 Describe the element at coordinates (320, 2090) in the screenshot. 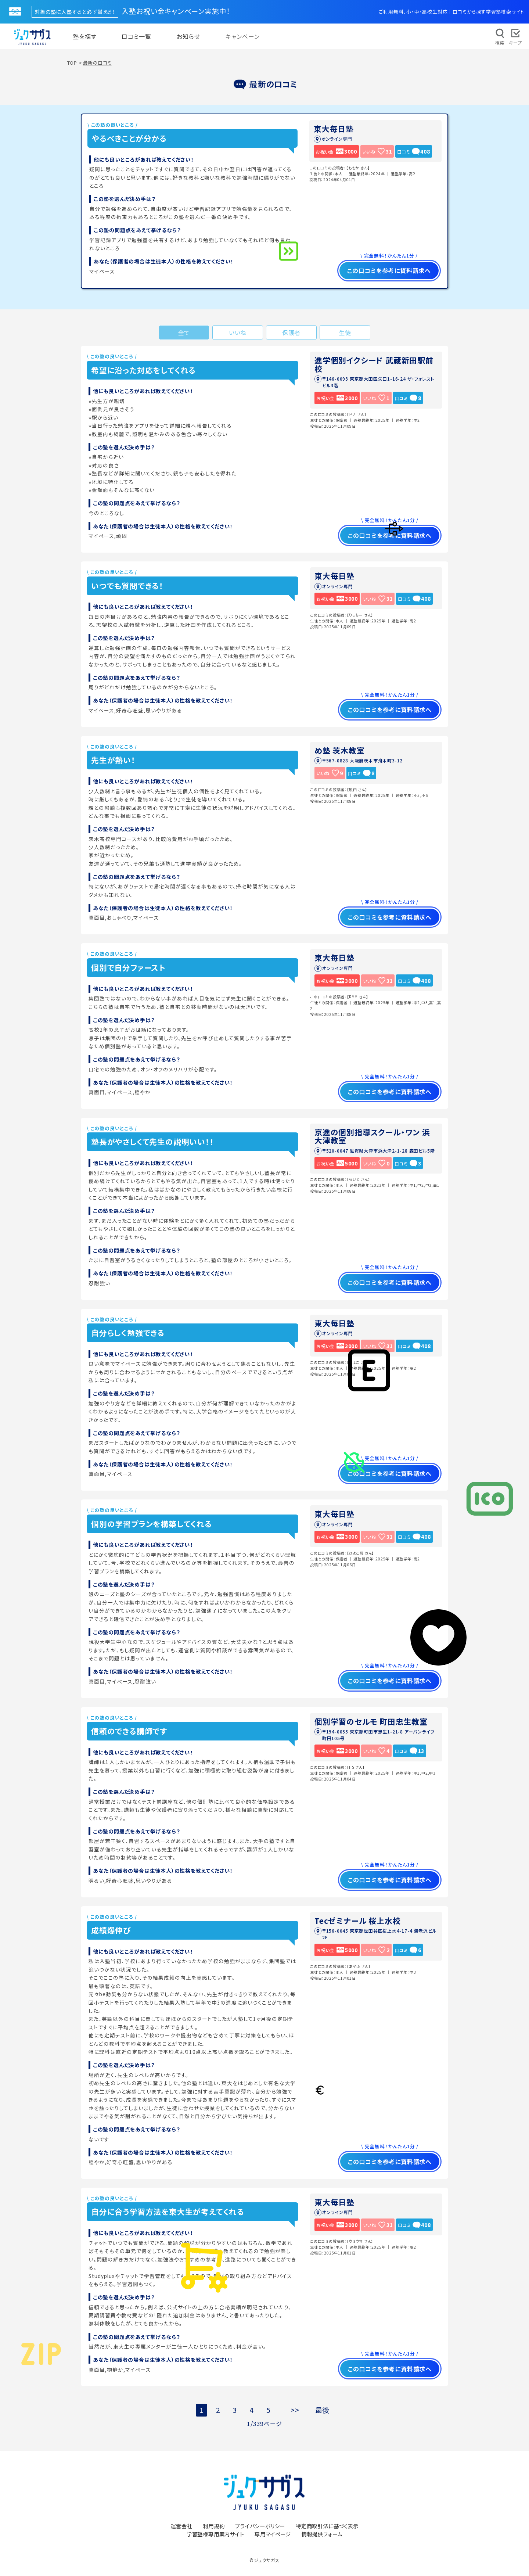

I see `indicates euro currency or pricing` at that location.